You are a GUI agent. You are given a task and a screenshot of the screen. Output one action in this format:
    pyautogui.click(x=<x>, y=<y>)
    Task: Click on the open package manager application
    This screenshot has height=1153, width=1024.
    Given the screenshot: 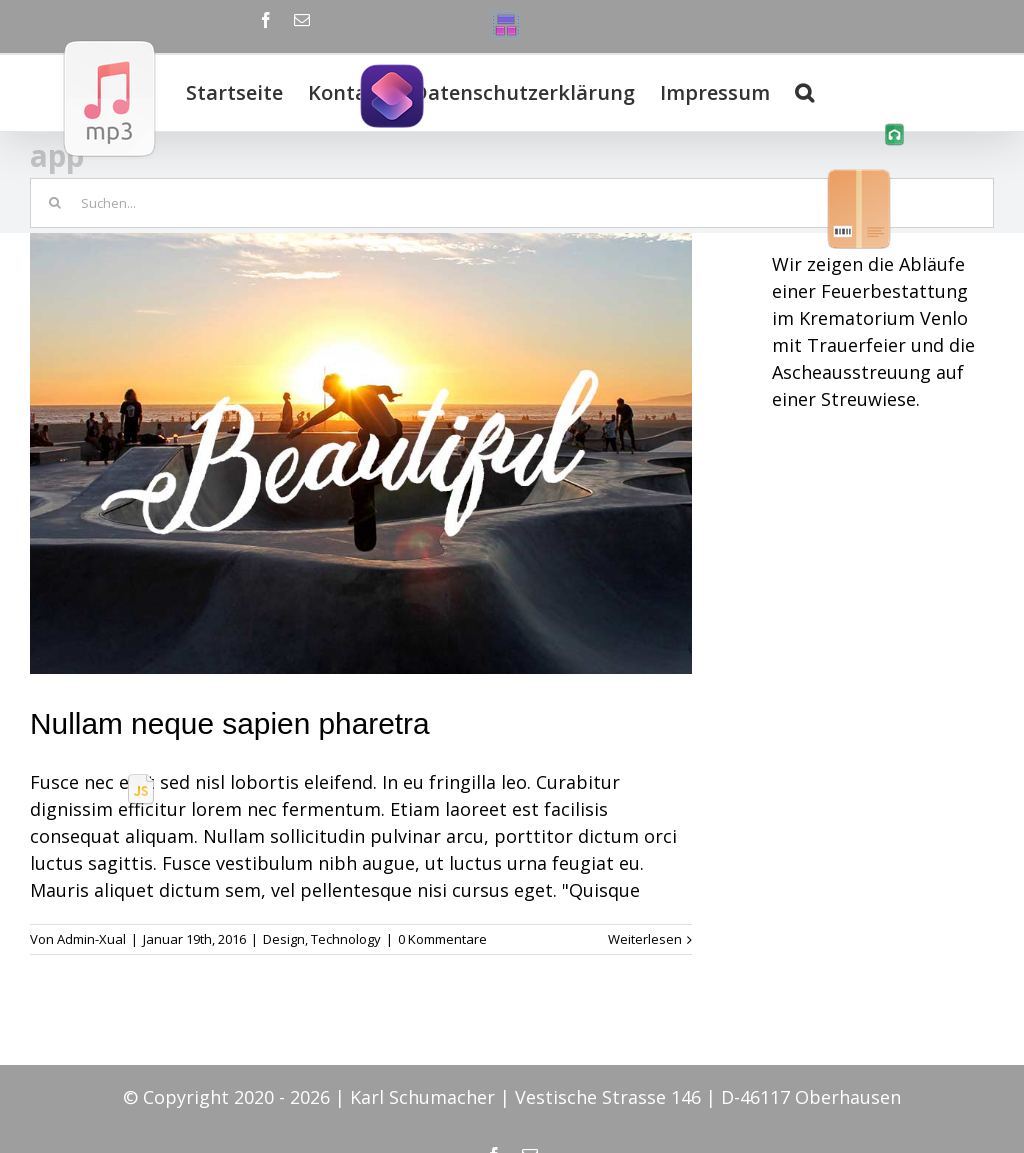 What is the action you would take?
    pyautogui.click(x=859, y=209)
    